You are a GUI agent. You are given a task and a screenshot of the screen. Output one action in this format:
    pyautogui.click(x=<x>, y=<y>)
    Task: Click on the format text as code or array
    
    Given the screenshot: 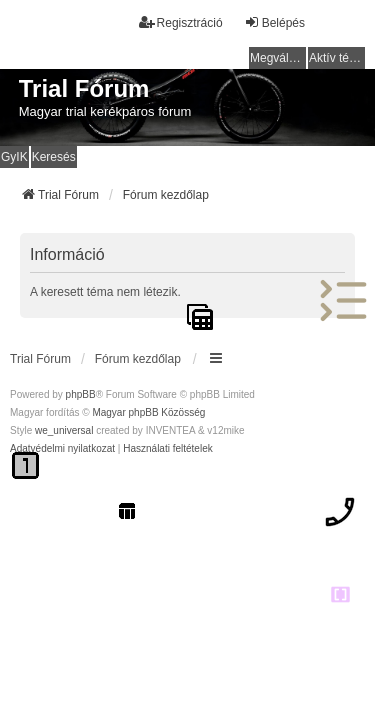 What is the action you would take?
    pyautogui.click(x=340, y=594)
    